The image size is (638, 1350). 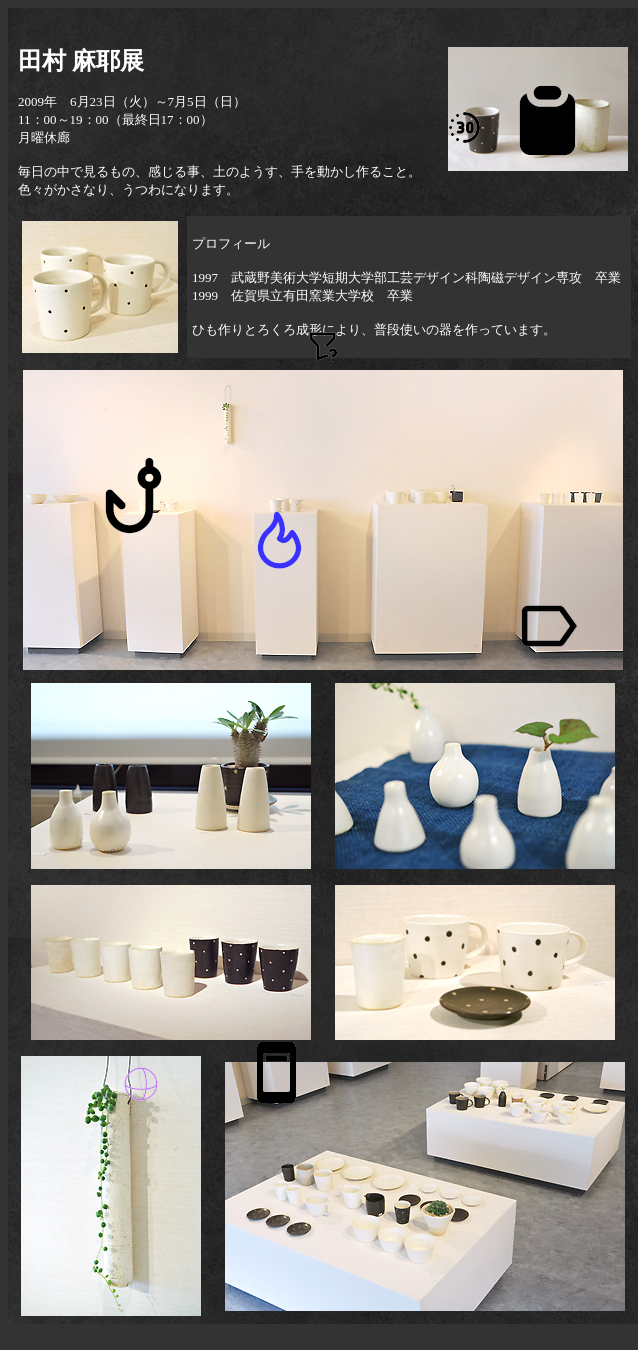 What do you see at coordinates (133, 497) in the screenshot?
I see `fishing or angling activity` at bounding box center [133, 497].